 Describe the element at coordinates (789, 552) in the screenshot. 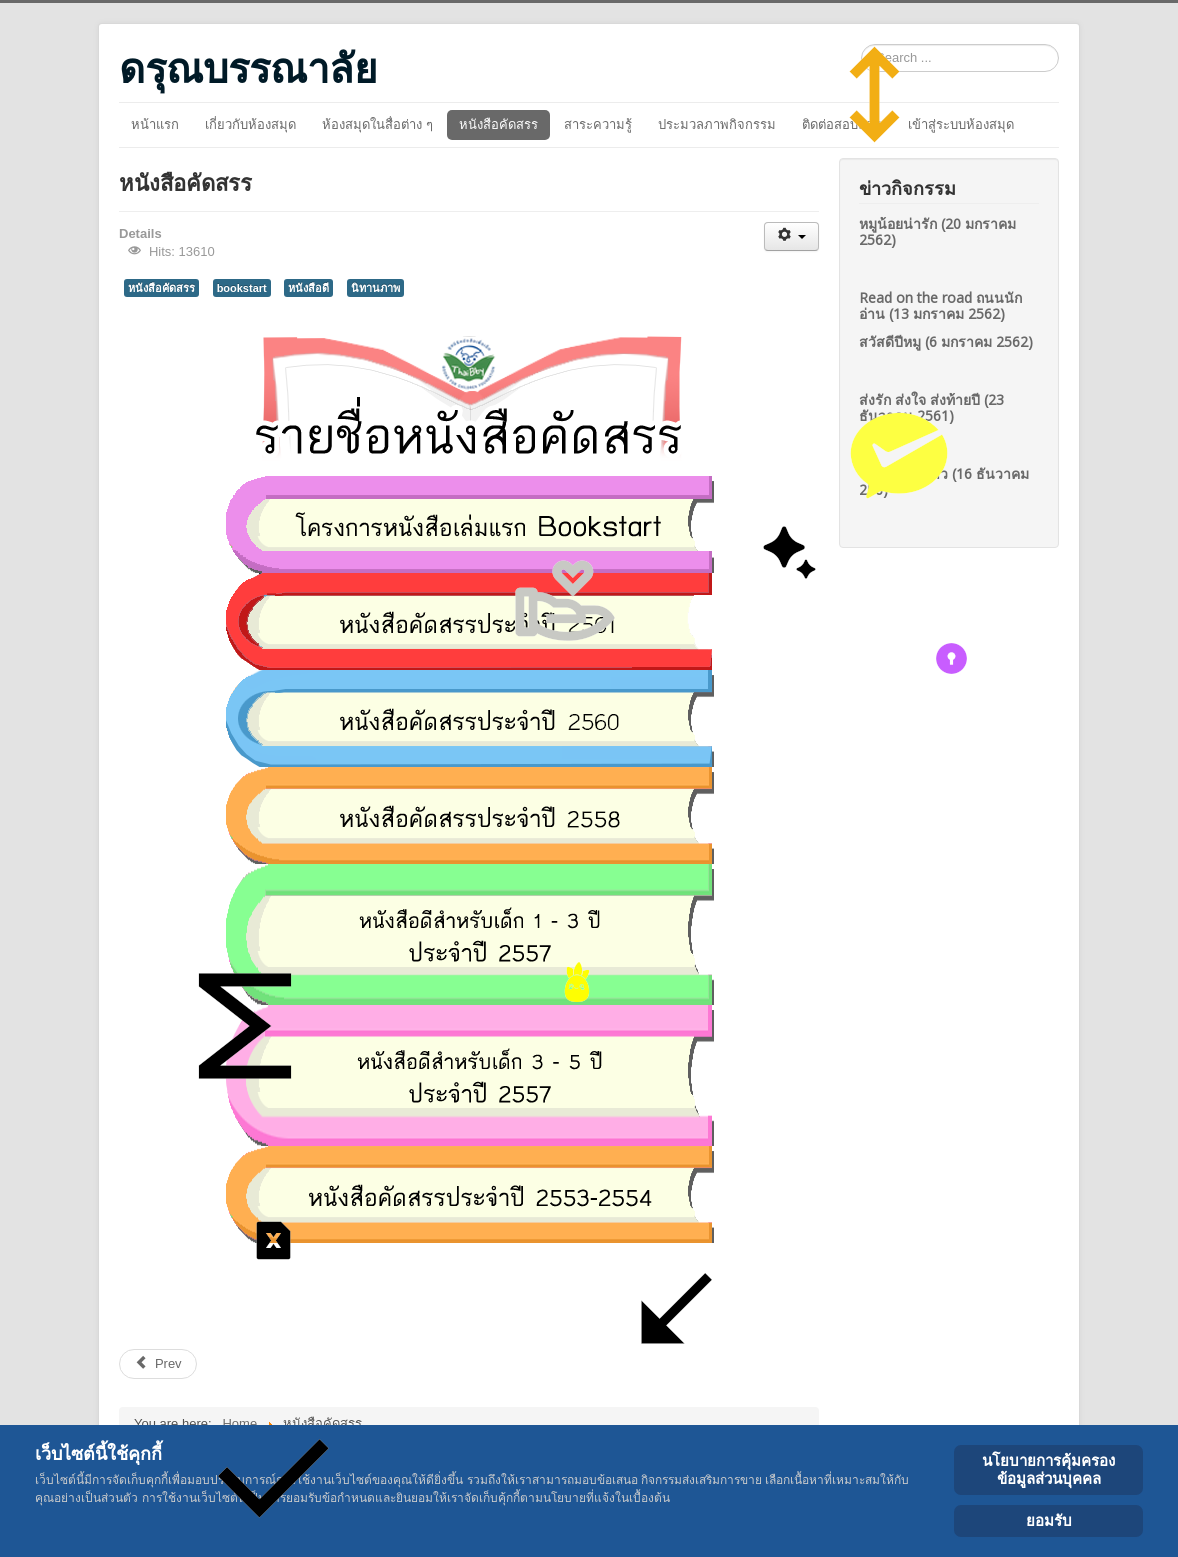

I see `open Google Bard AI assistant` at that location.